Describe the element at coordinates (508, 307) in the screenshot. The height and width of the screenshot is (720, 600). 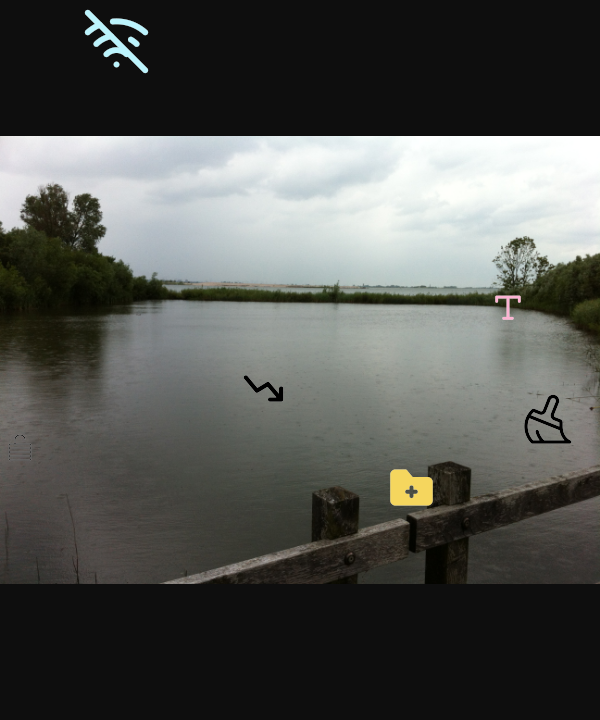
I see `insert or edit text` at that location.